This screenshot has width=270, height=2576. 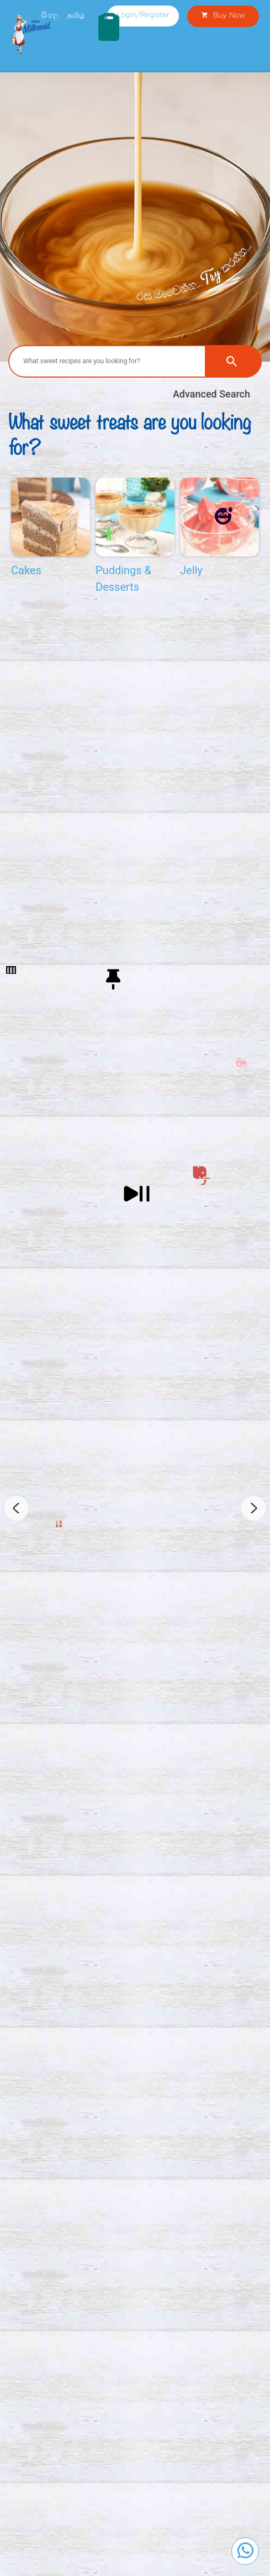 I want to click on toggle between play and pause for media playback, so click(x=136, y=1192).